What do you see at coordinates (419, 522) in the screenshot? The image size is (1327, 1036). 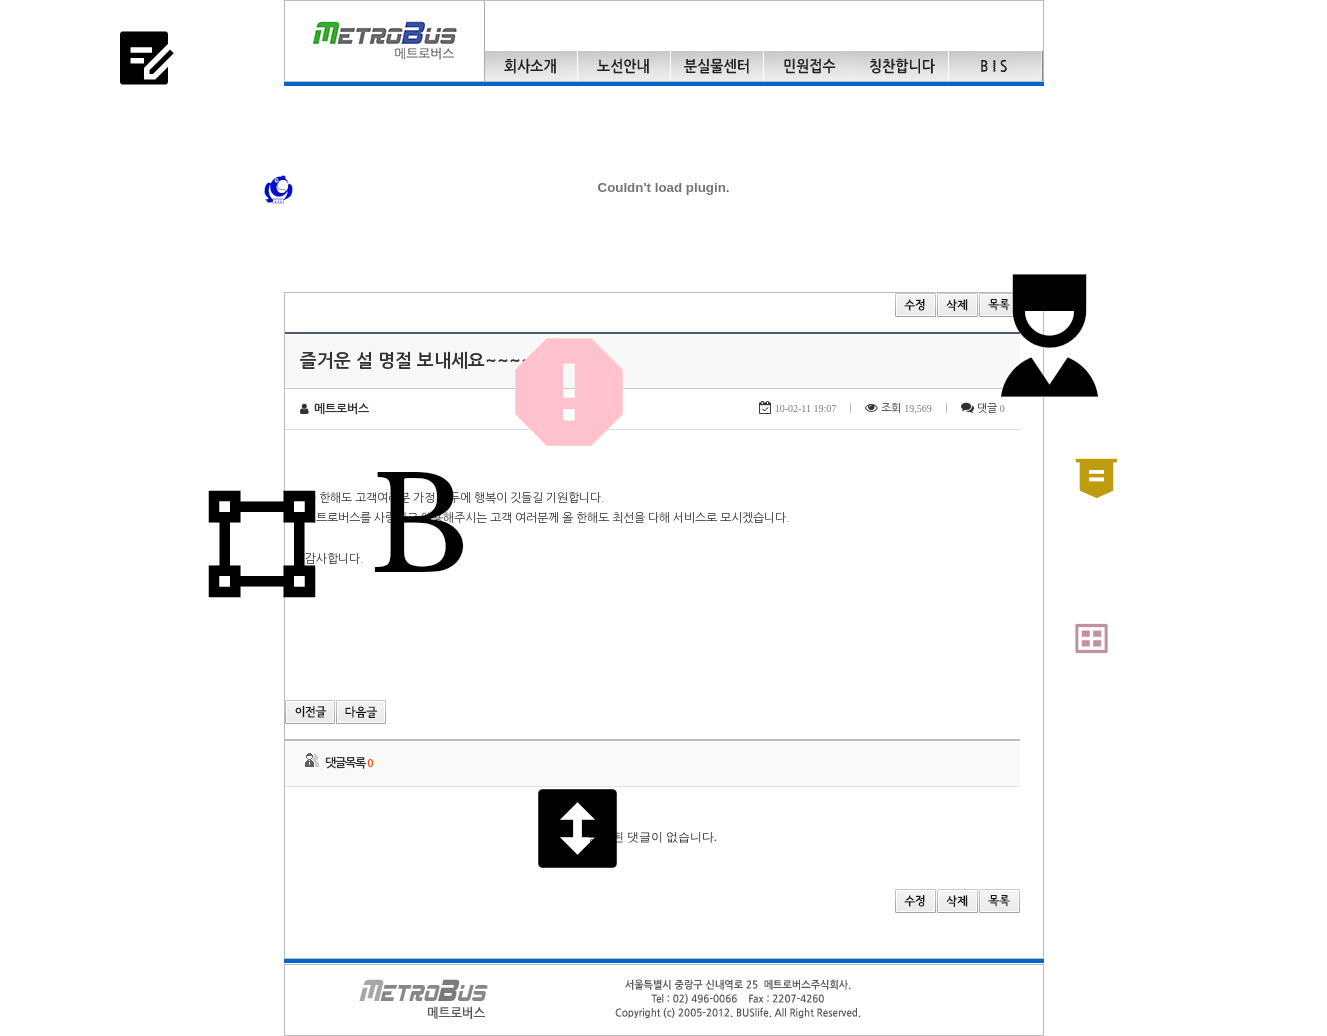 I see `bookalope logo - ebook conversion and publishing platform` at bounding box center [419, 522].